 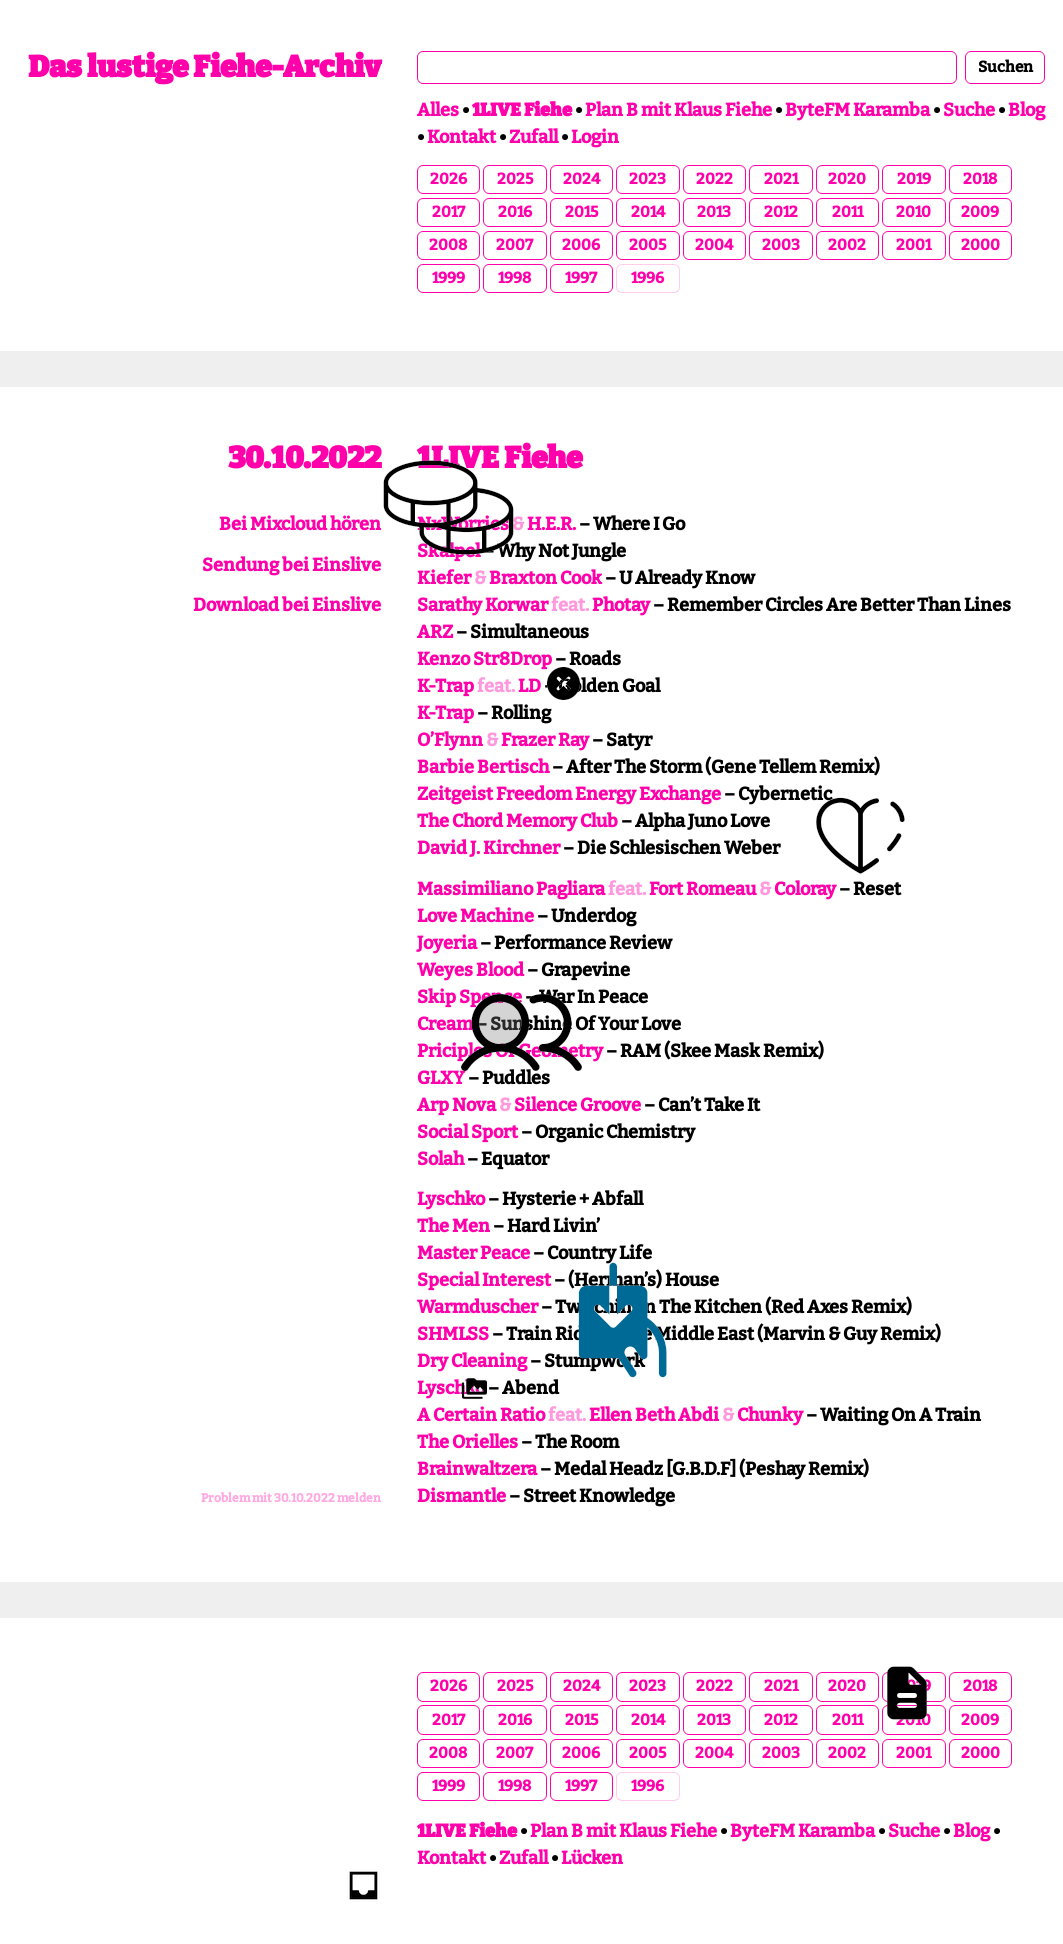 I want to click on close or dismiss a dialog, so click(x=563, y=683).